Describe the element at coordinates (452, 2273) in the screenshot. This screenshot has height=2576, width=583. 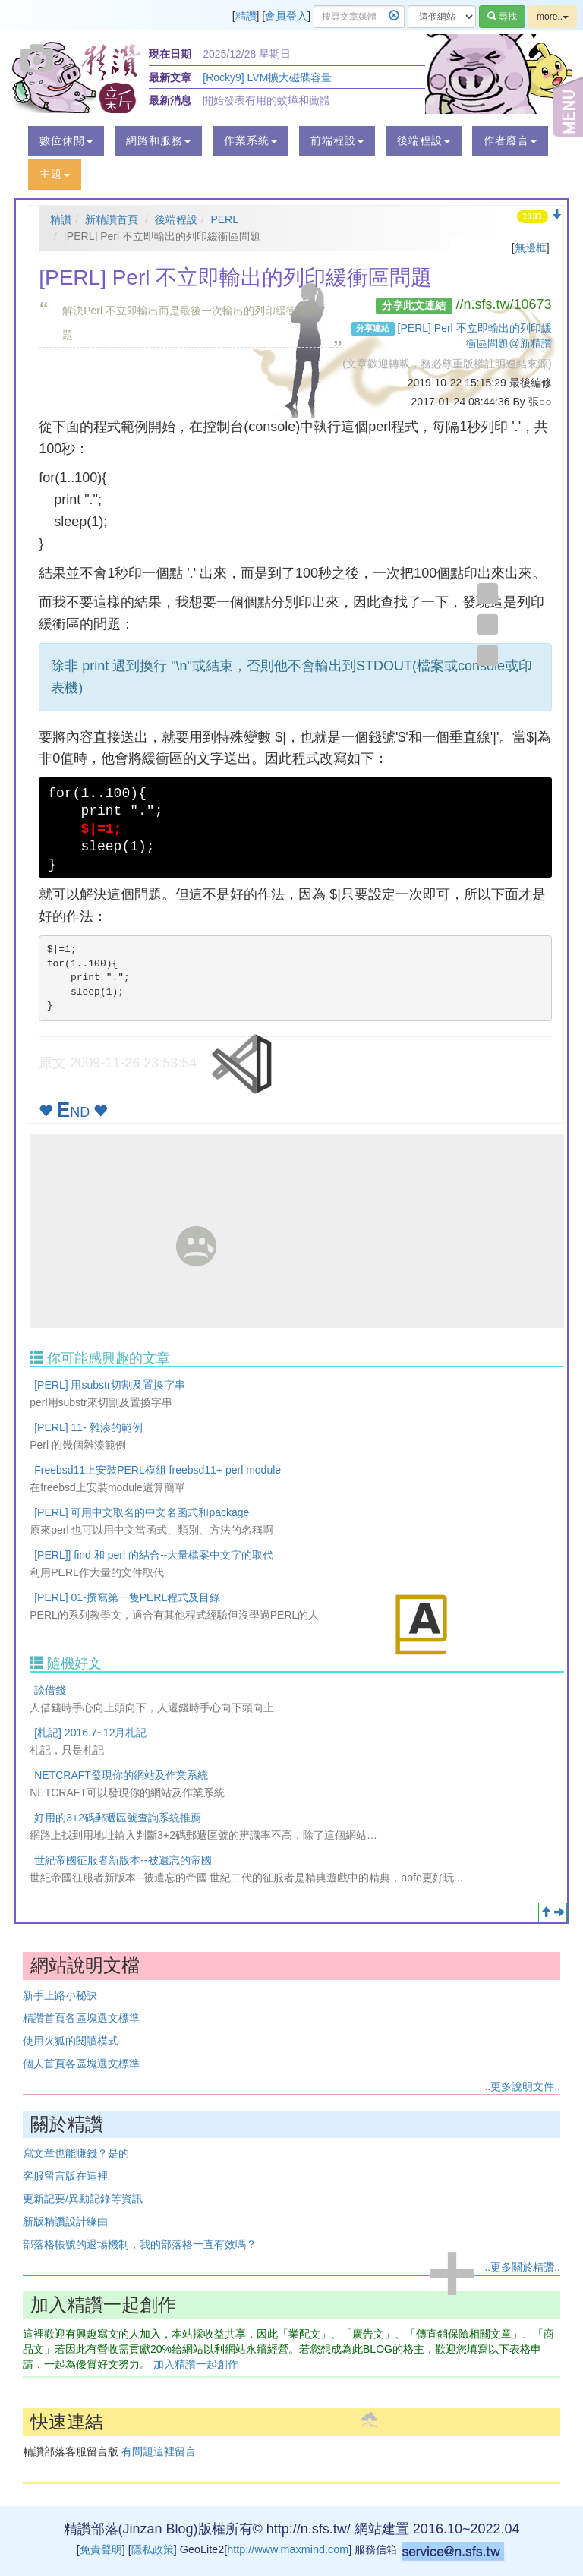
I see `add a new item to a list` at that location.